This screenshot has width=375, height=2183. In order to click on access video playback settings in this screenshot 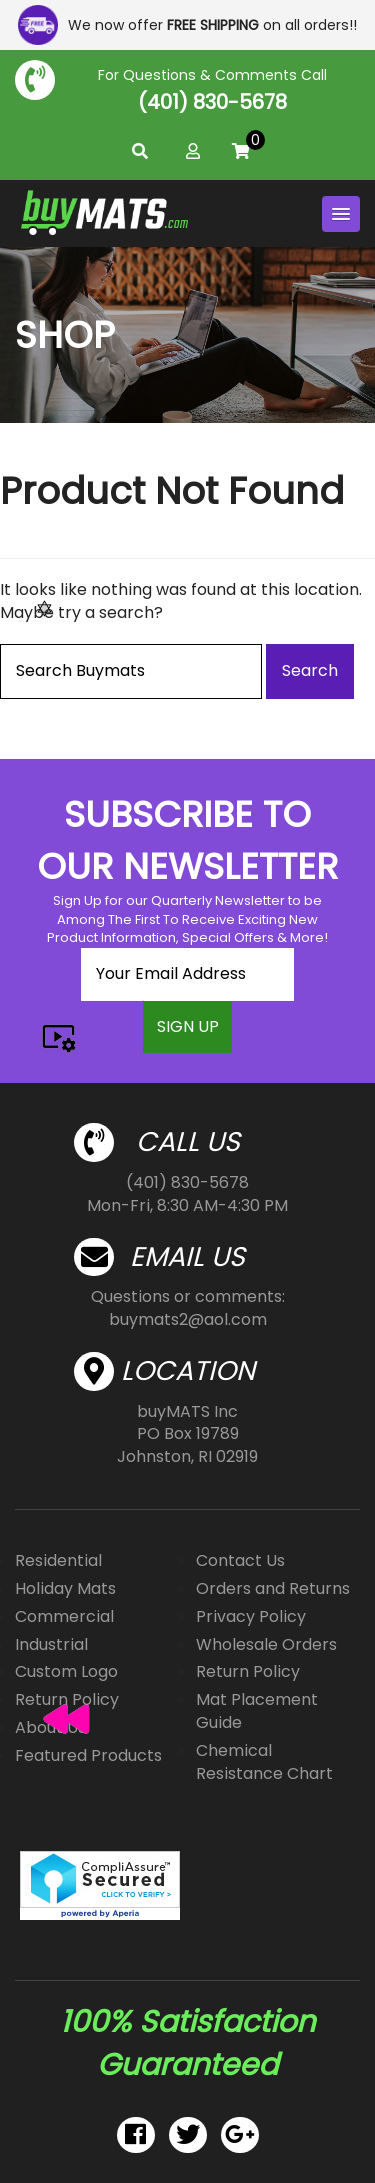, I will do `click(58, 1036)`.